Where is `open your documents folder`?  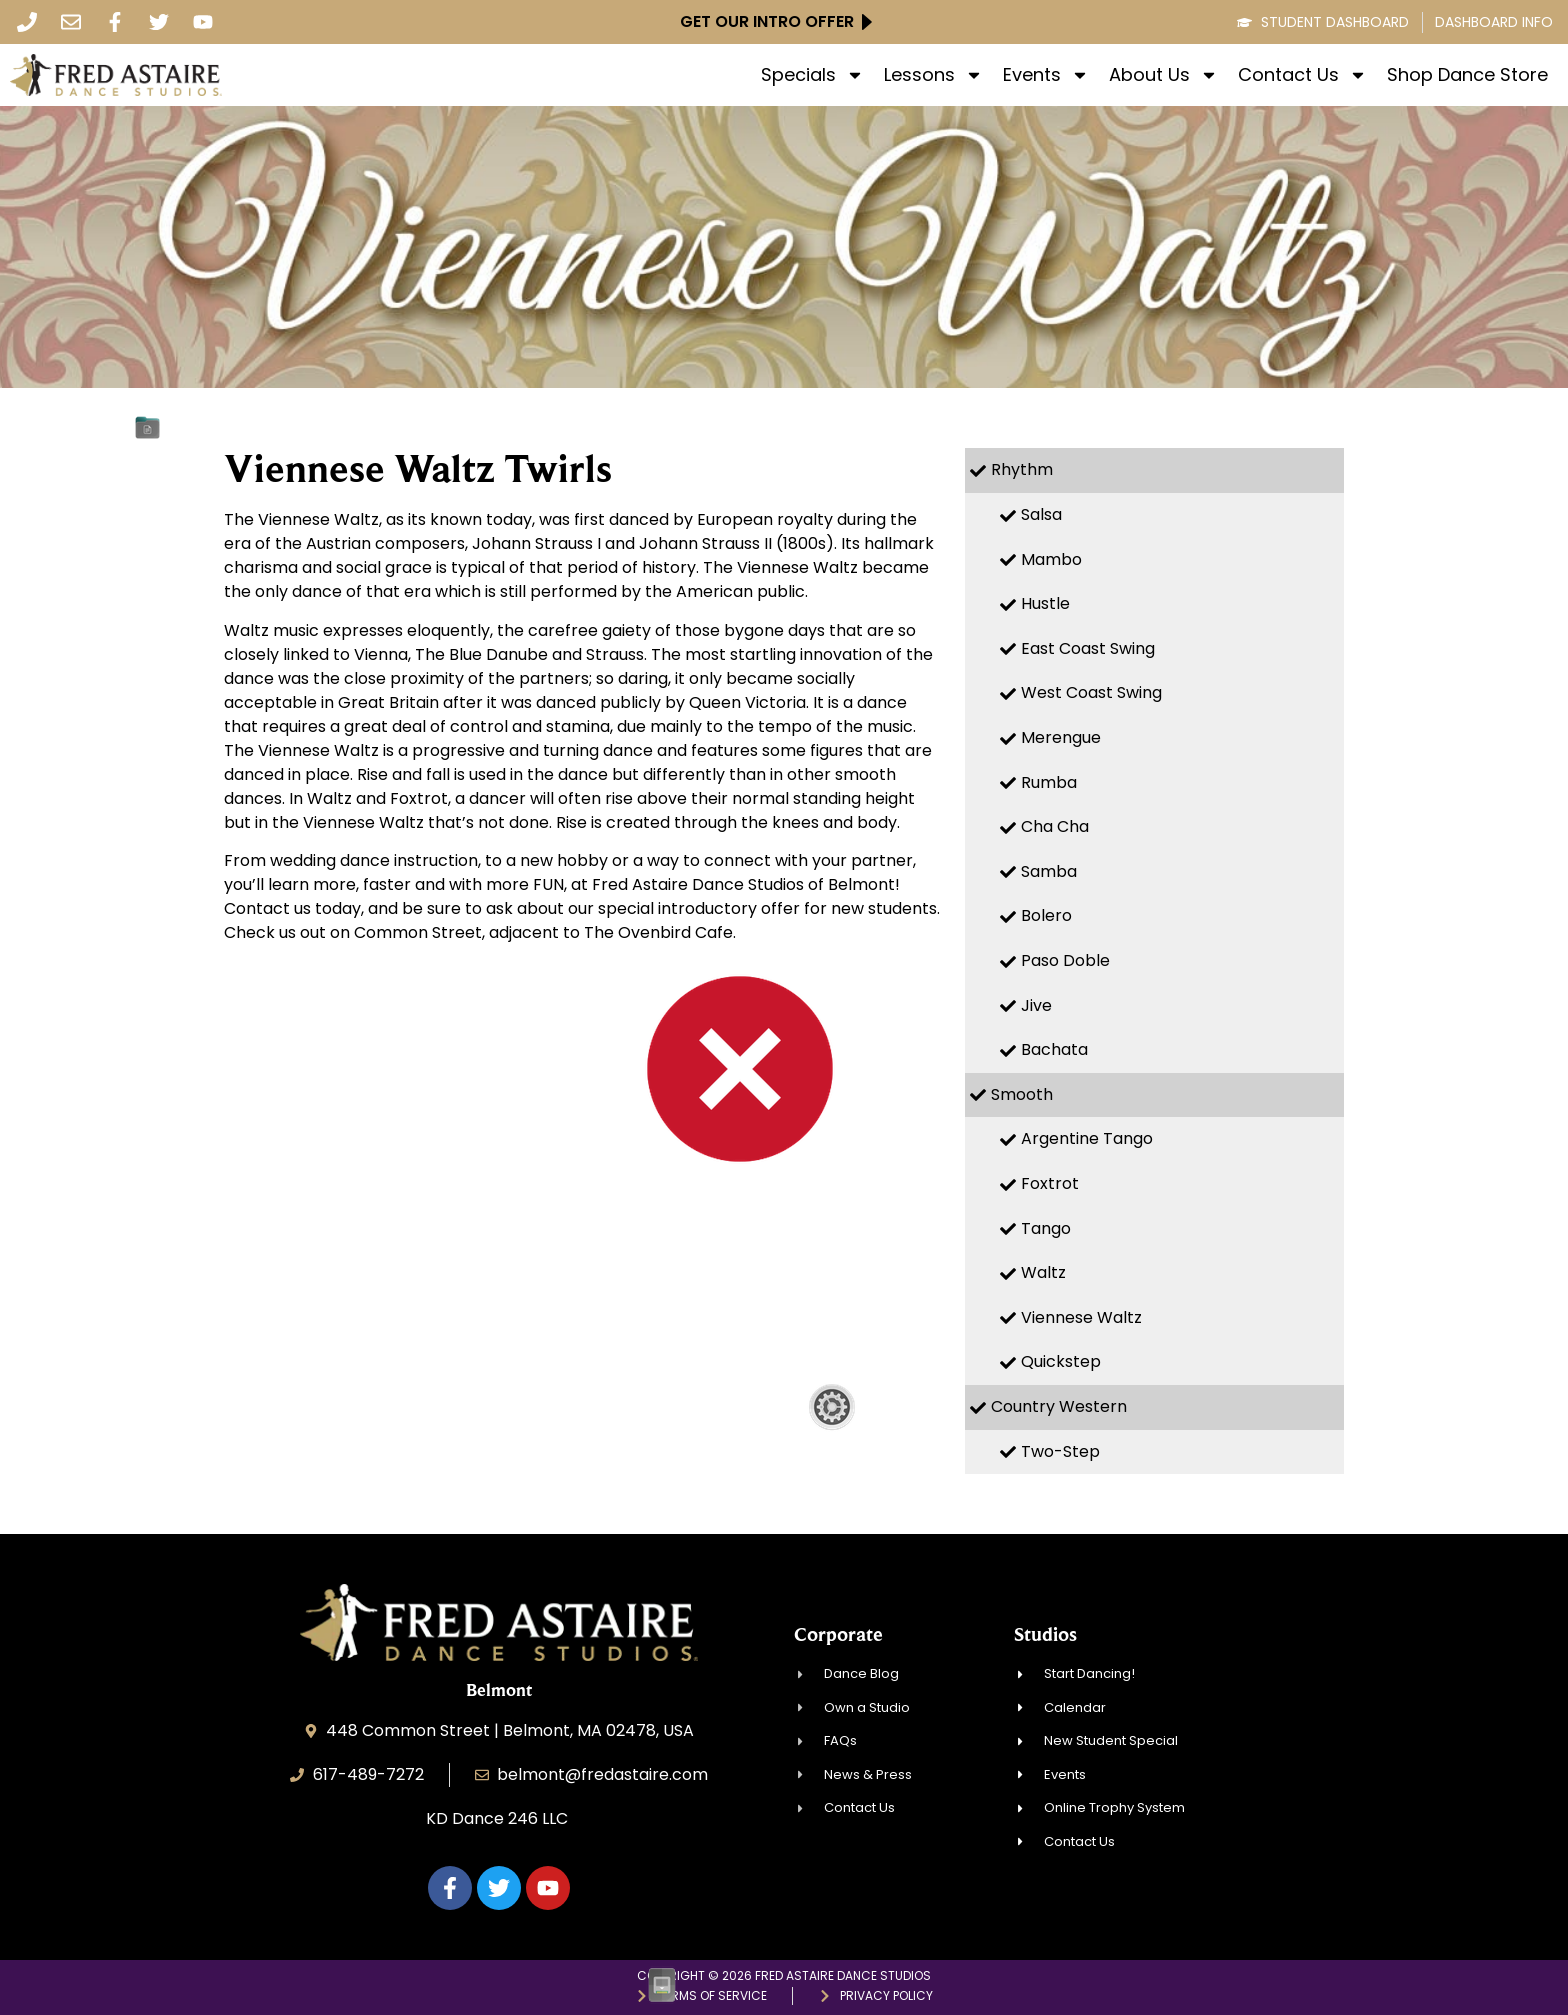
open your documents folder is located at coordinates (147, 427).